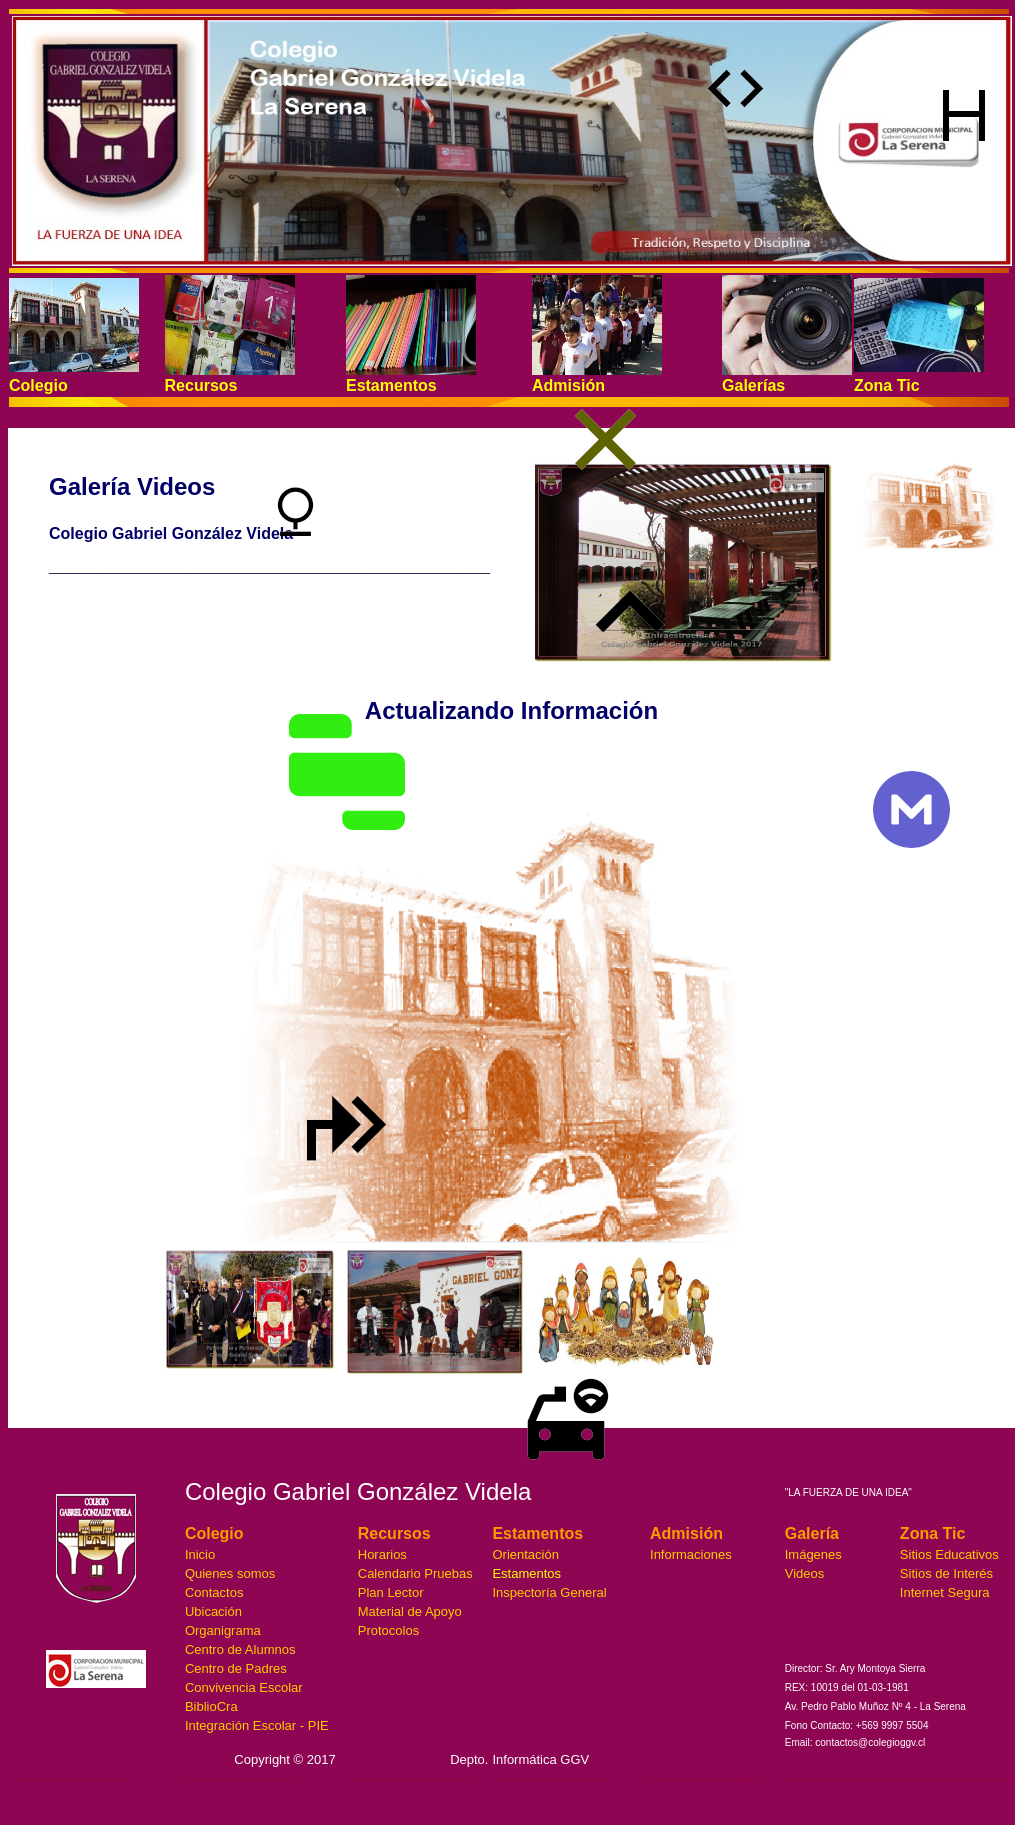 The width and height of the screenshot is (1015, 1825). Describe the element at coordinates (735, 88) in the screenshot. I see `expand content horizontally` at that location.